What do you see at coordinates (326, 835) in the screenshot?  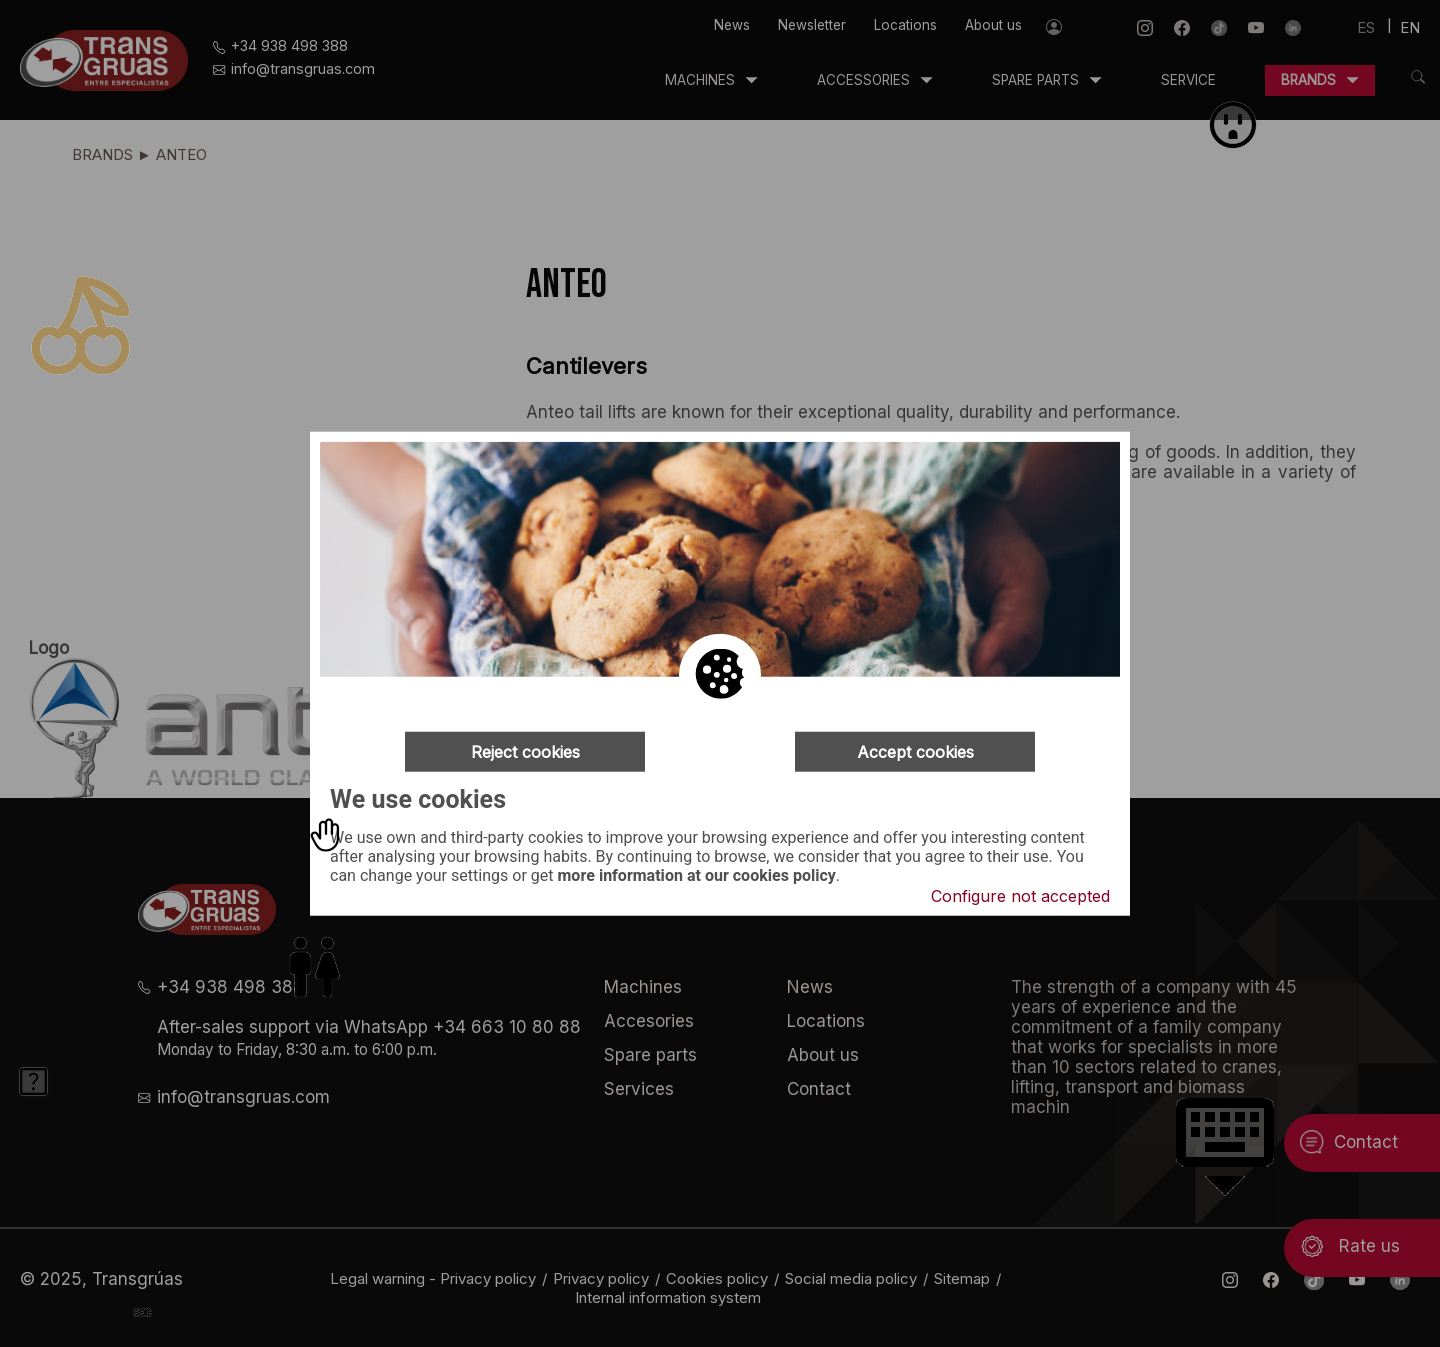 I see `stop or pause an action` at bounding box center [326, 835].